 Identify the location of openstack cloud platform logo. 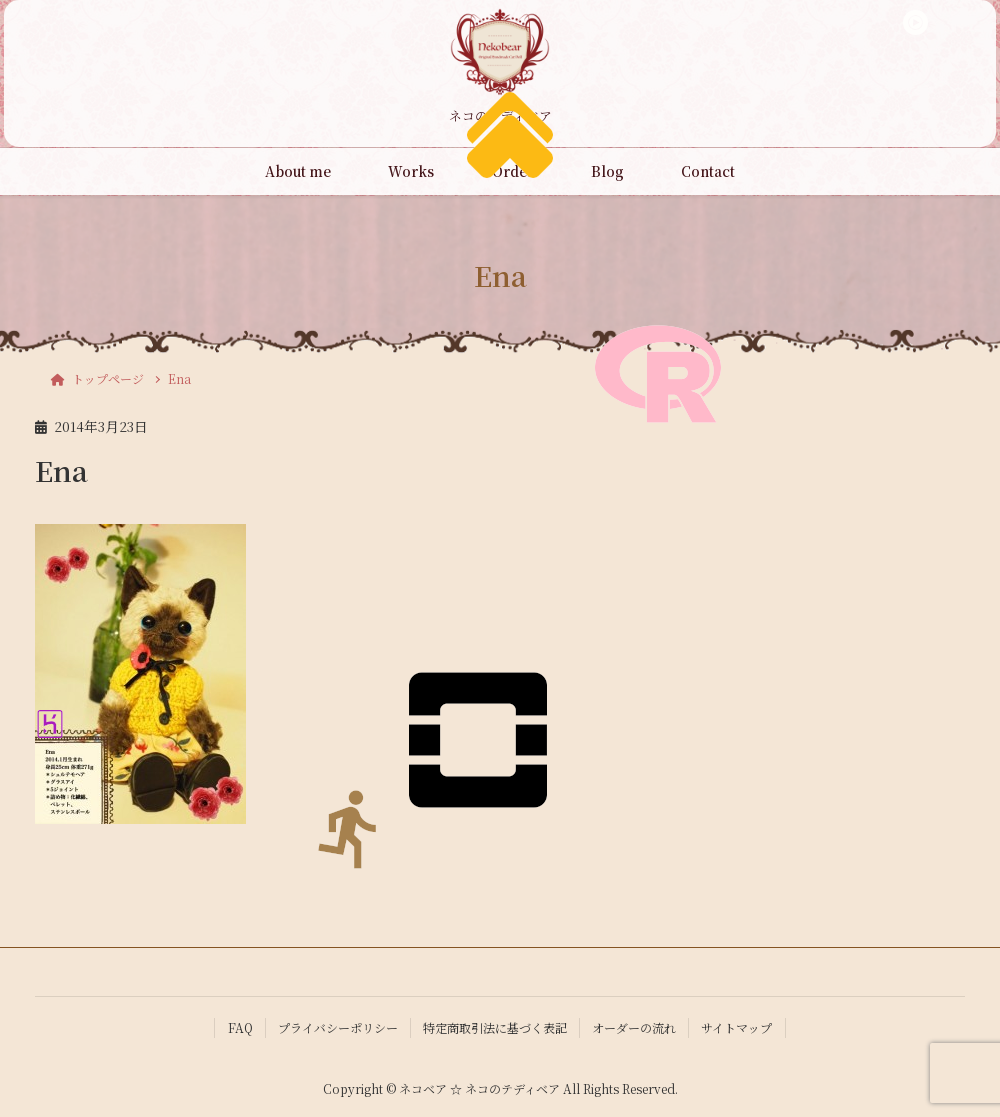
(478, 740).